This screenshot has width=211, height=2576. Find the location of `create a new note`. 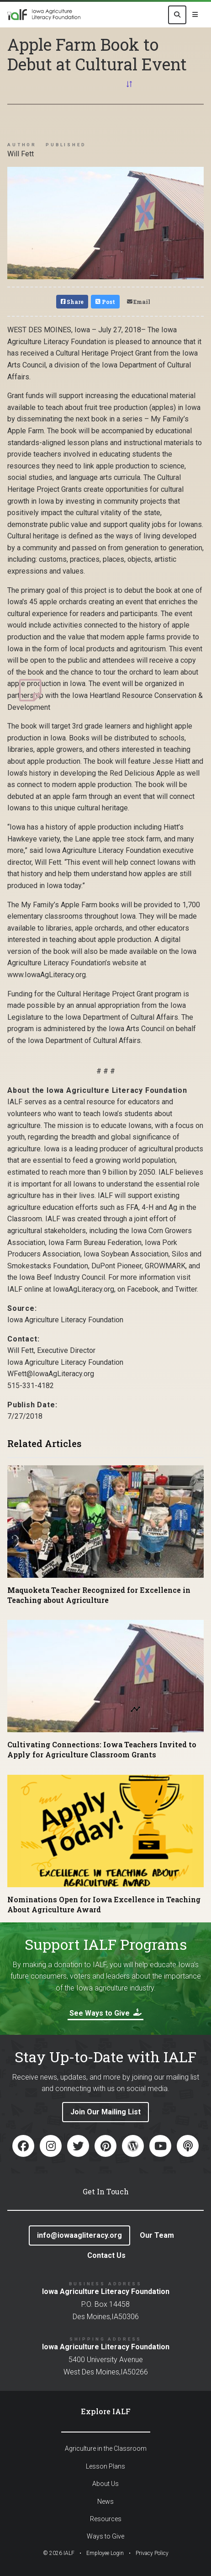

create a new note is located at coordinates (30, 690).